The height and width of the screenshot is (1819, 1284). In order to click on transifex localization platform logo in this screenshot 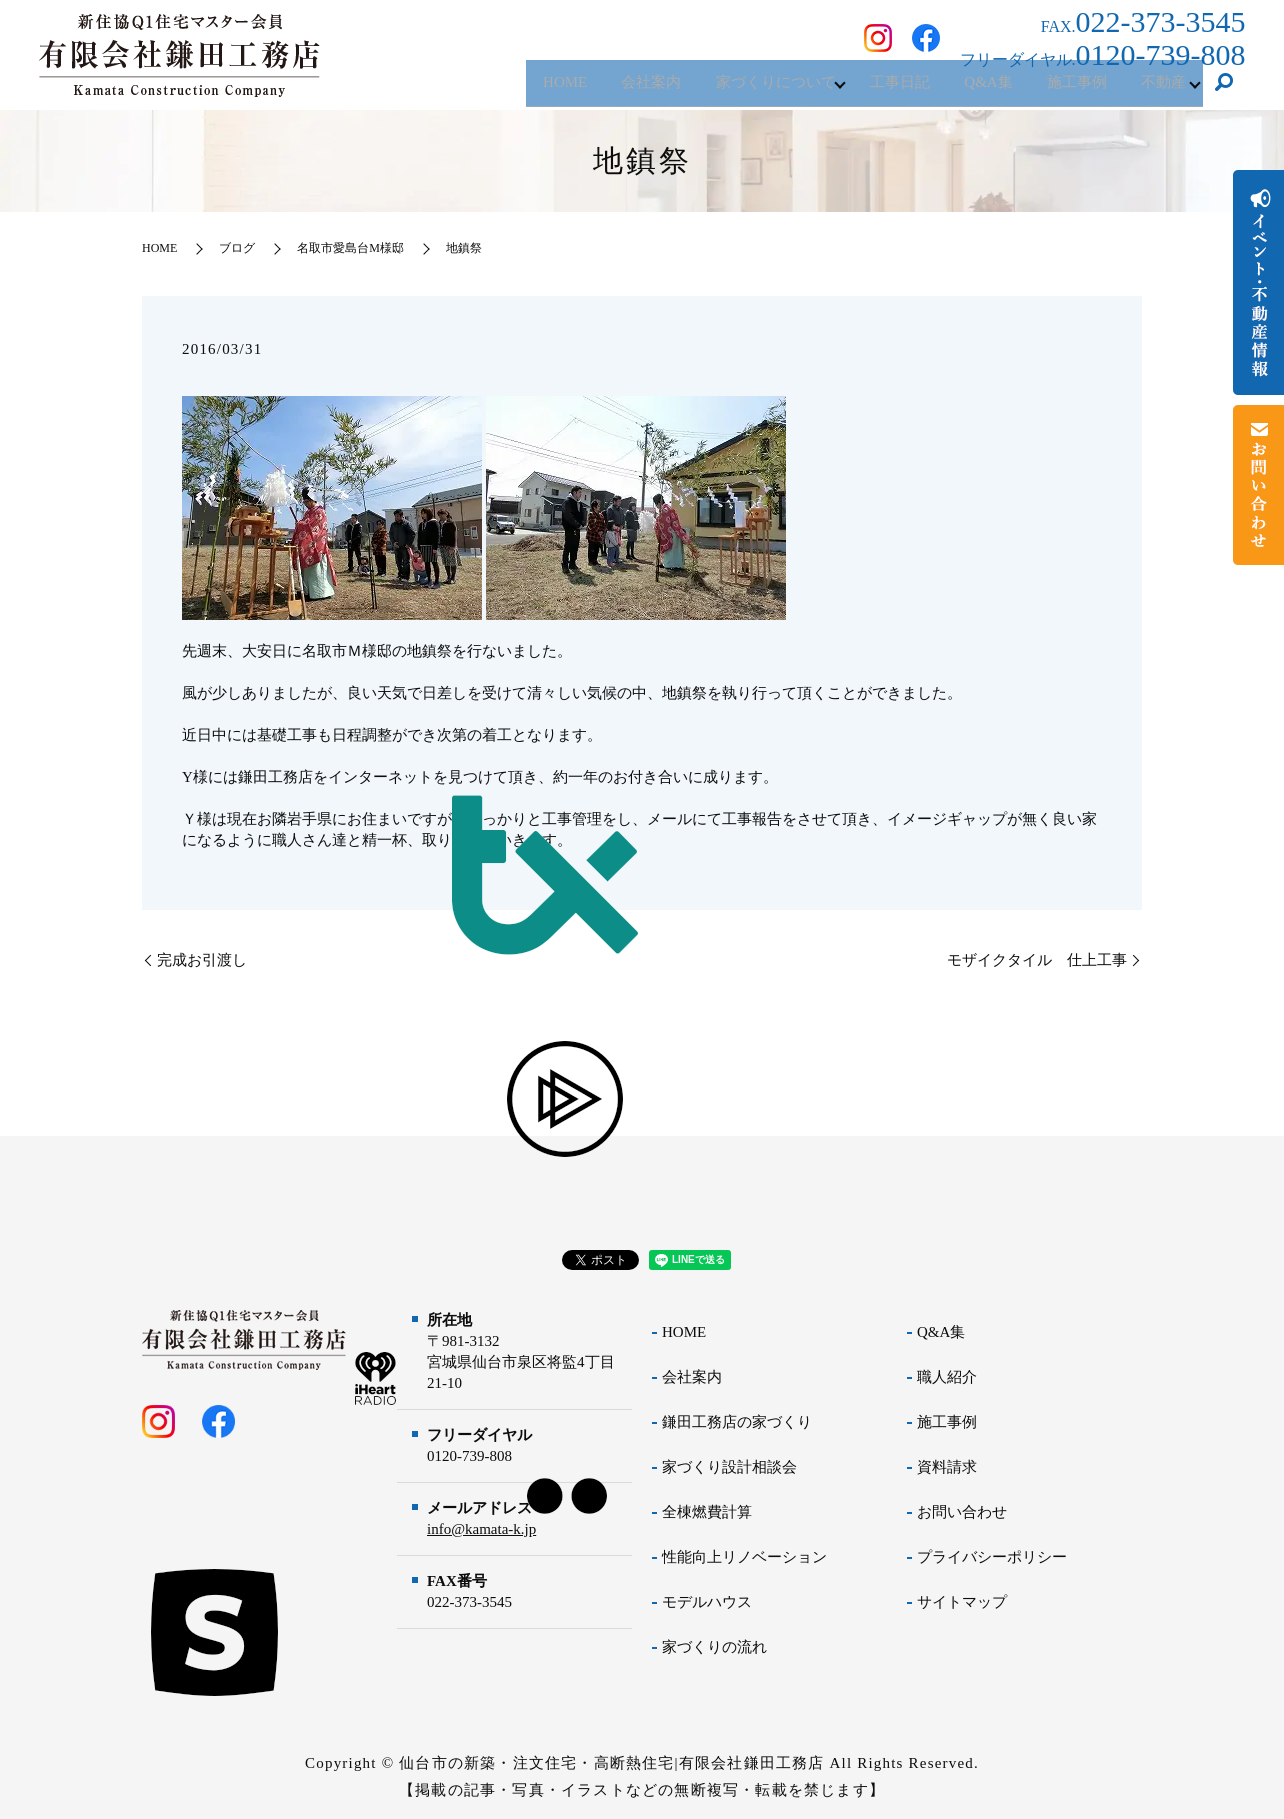, I will do `click(545, 875)`.